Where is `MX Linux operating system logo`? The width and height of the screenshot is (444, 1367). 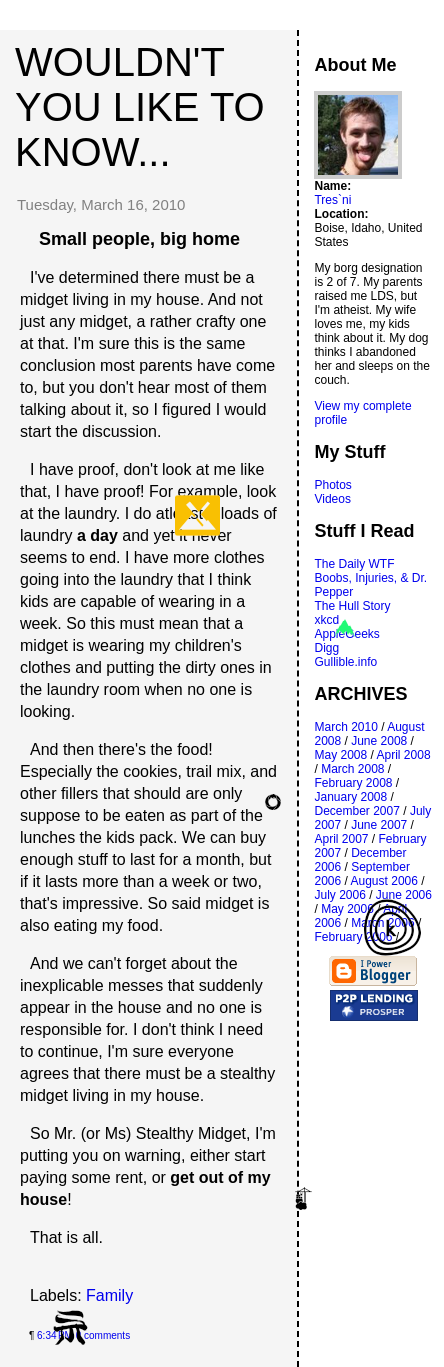 MX Linux operating system logo is located at coordinates (197, 515).